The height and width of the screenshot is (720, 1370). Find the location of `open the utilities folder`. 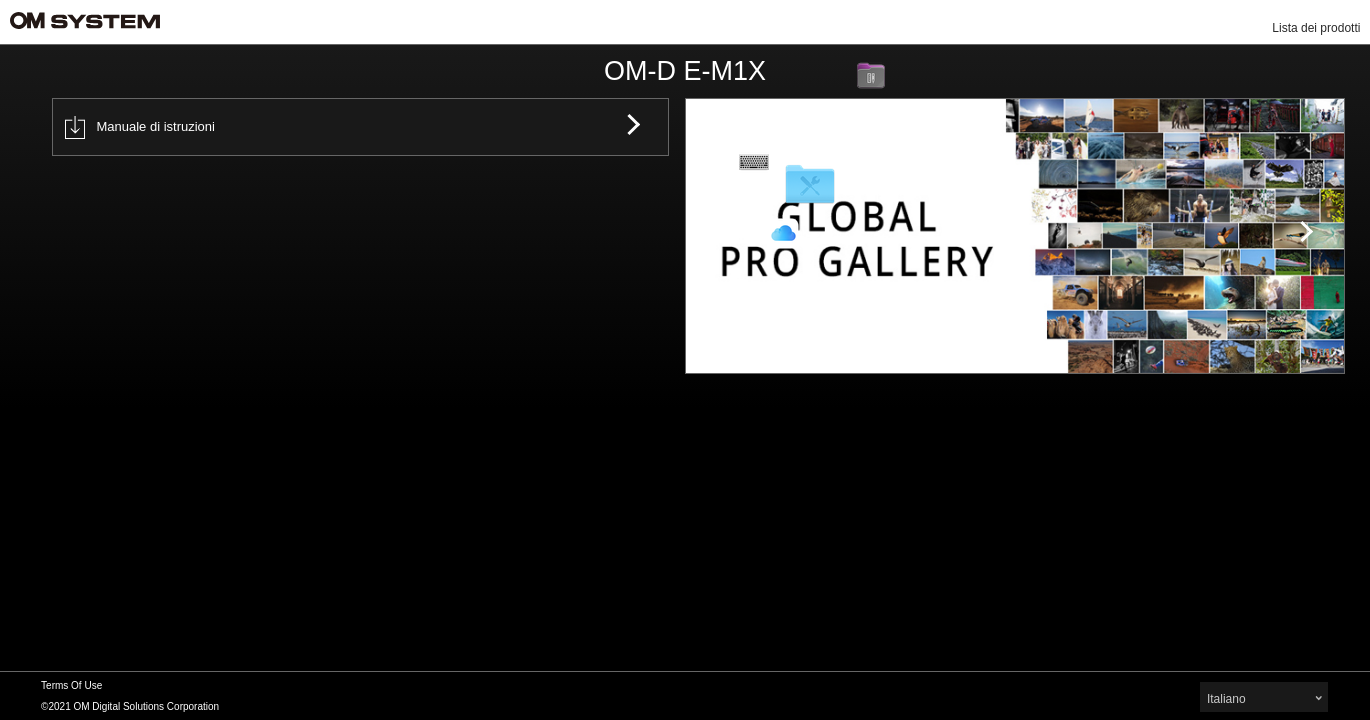

open the utilities folder is located at coordinates (810, 184).